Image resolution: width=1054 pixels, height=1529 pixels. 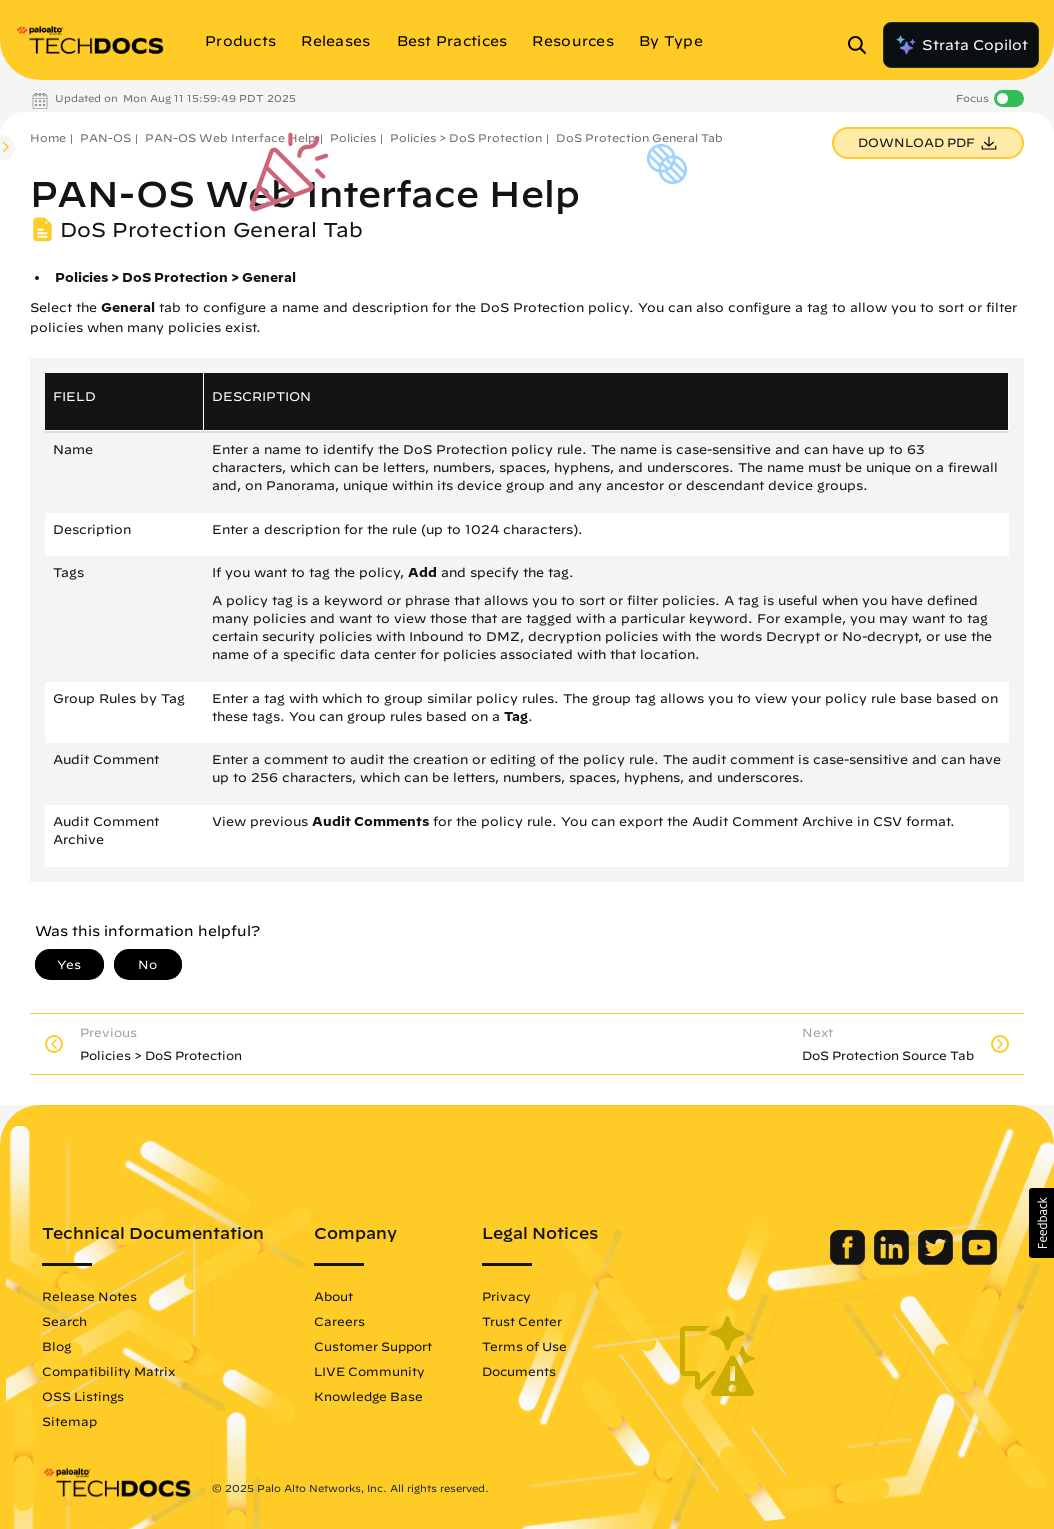 I want to click on celebrate a completed milestone or achievement, so click(x=284, y=176).